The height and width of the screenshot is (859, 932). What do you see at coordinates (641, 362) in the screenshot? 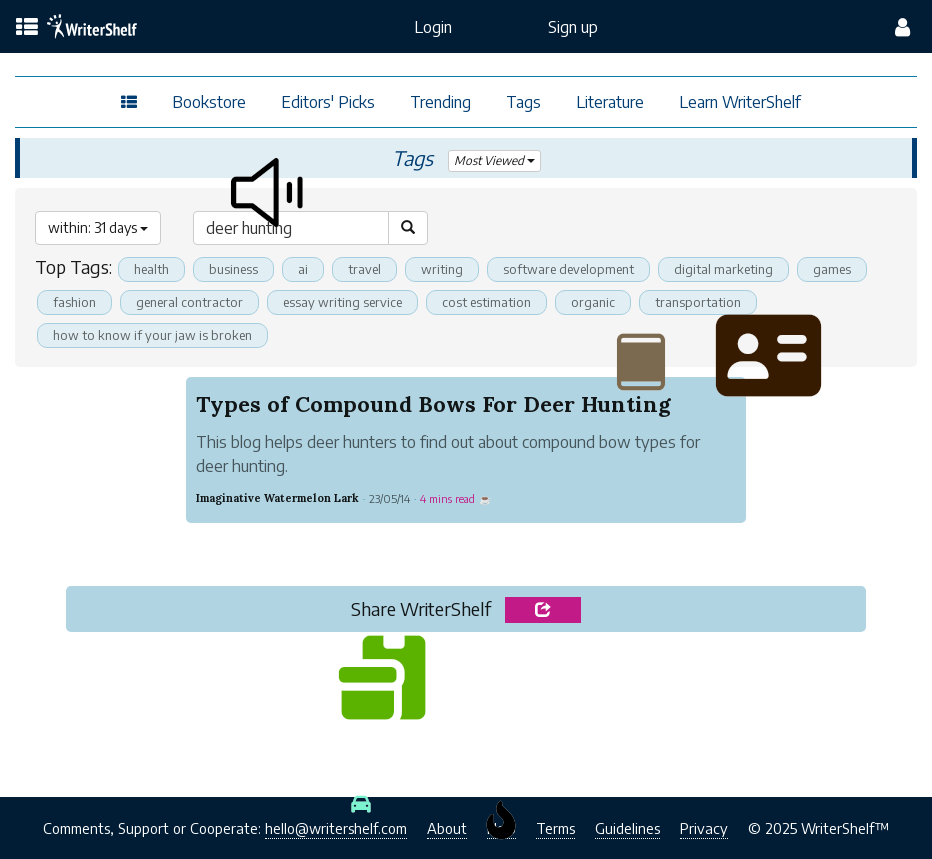
I see `switch to tablet view` at bounding box center [641, 362].